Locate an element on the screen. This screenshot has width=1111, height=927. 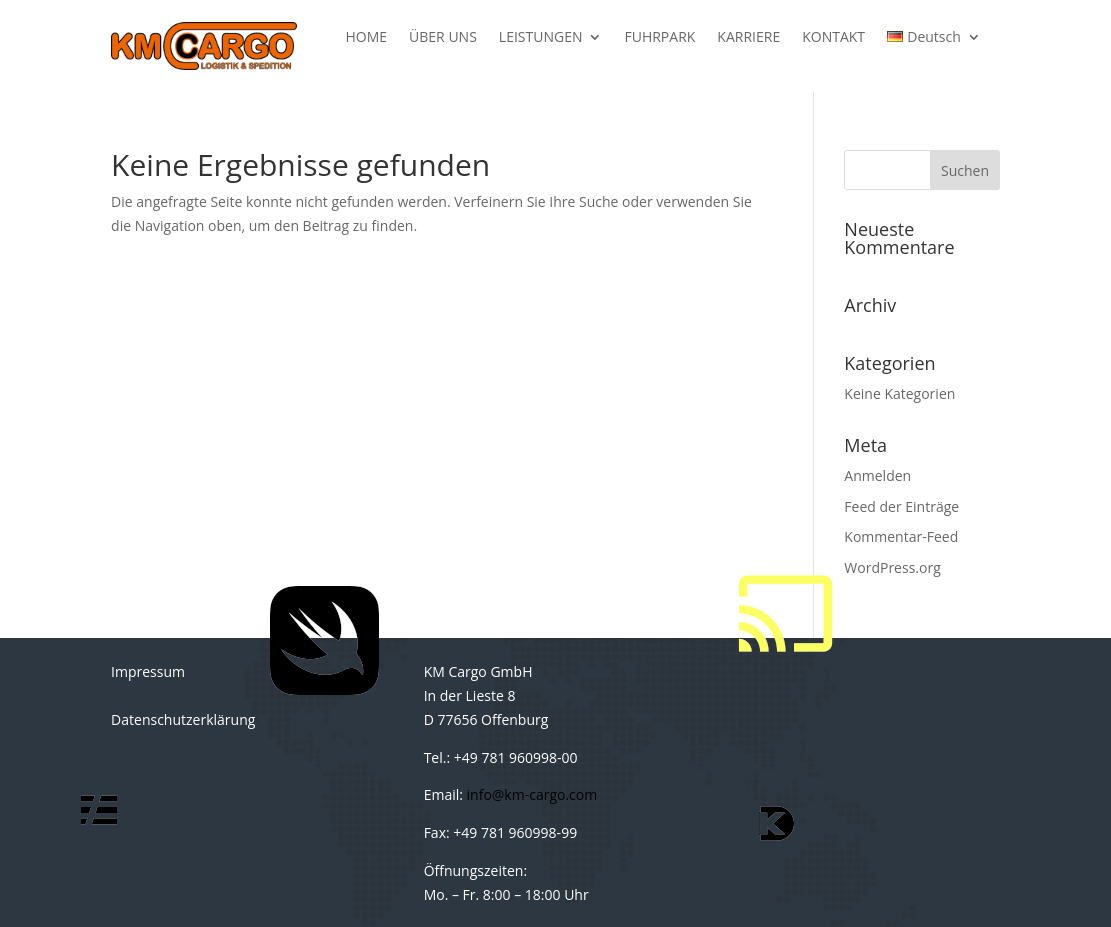
serverless framework logo is located at coordinates (99, 810).